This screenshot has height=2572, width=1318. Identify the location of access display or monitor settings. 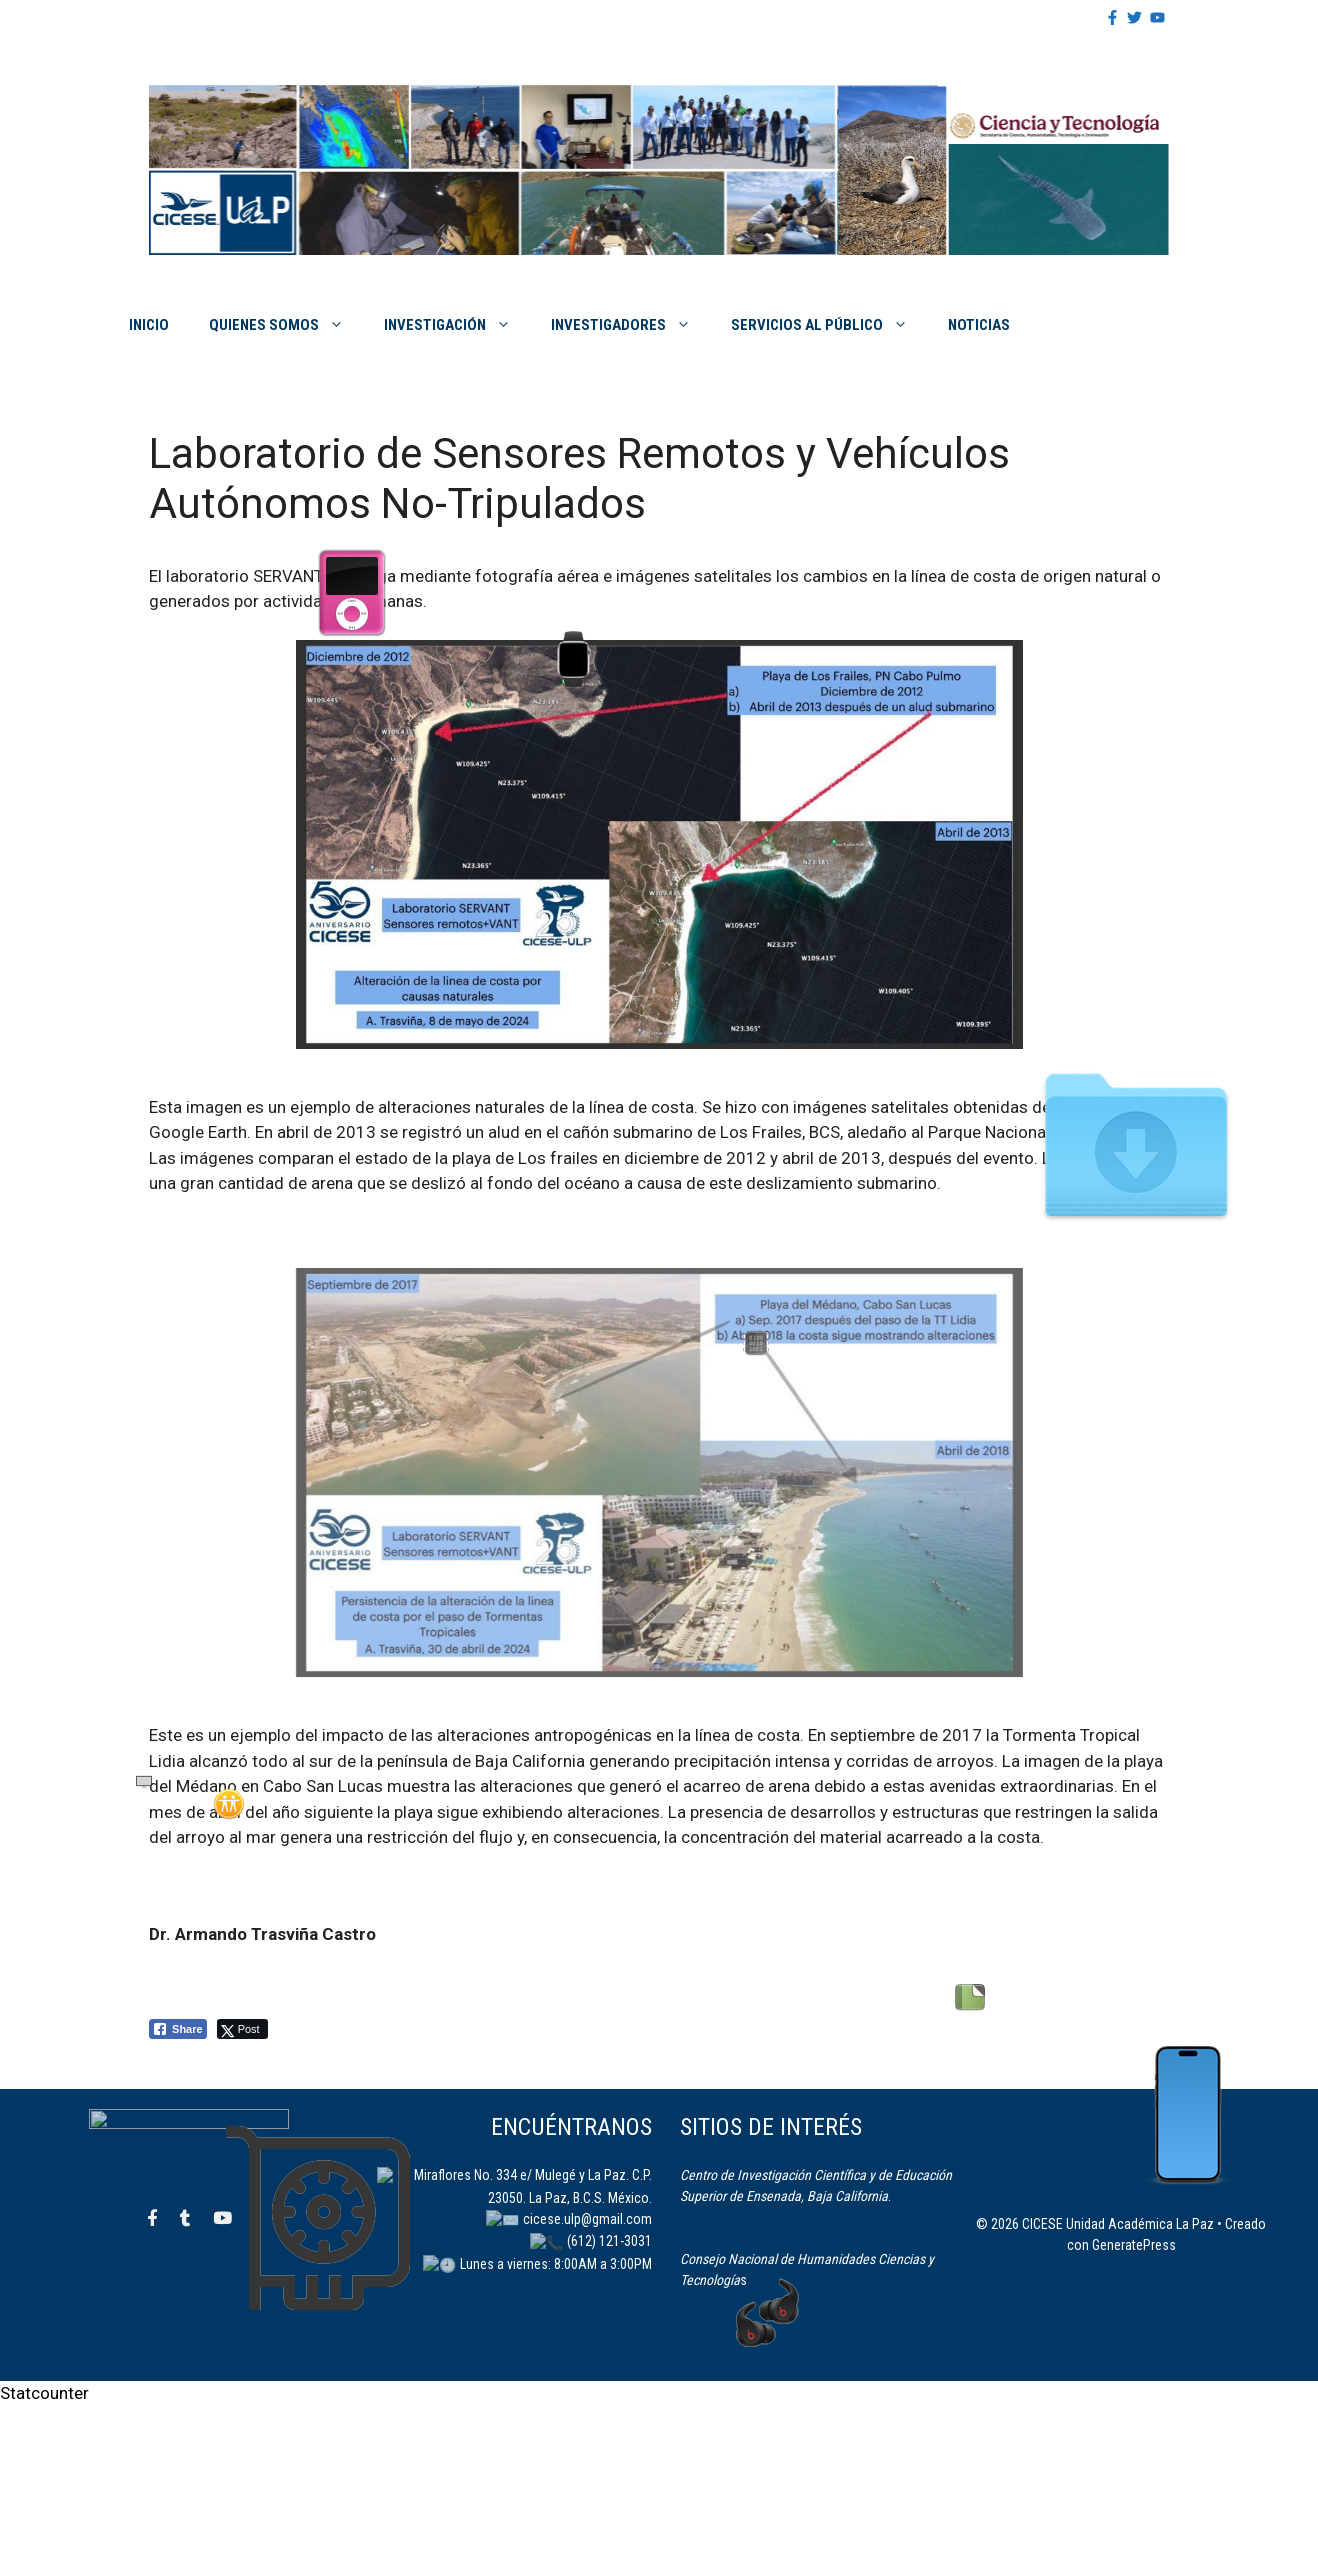
(144, 1782).